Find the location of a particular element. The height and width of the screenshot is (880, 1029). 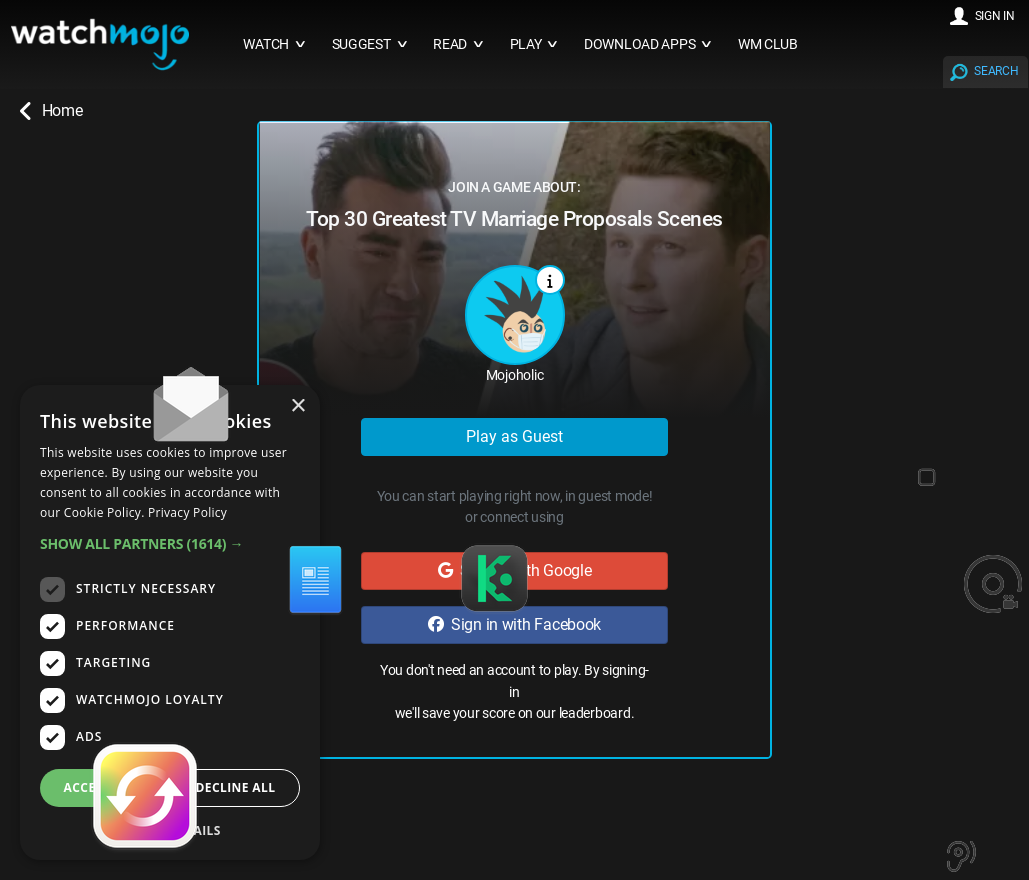

indicates new mail or email notification is located at coordinates (191, 404).